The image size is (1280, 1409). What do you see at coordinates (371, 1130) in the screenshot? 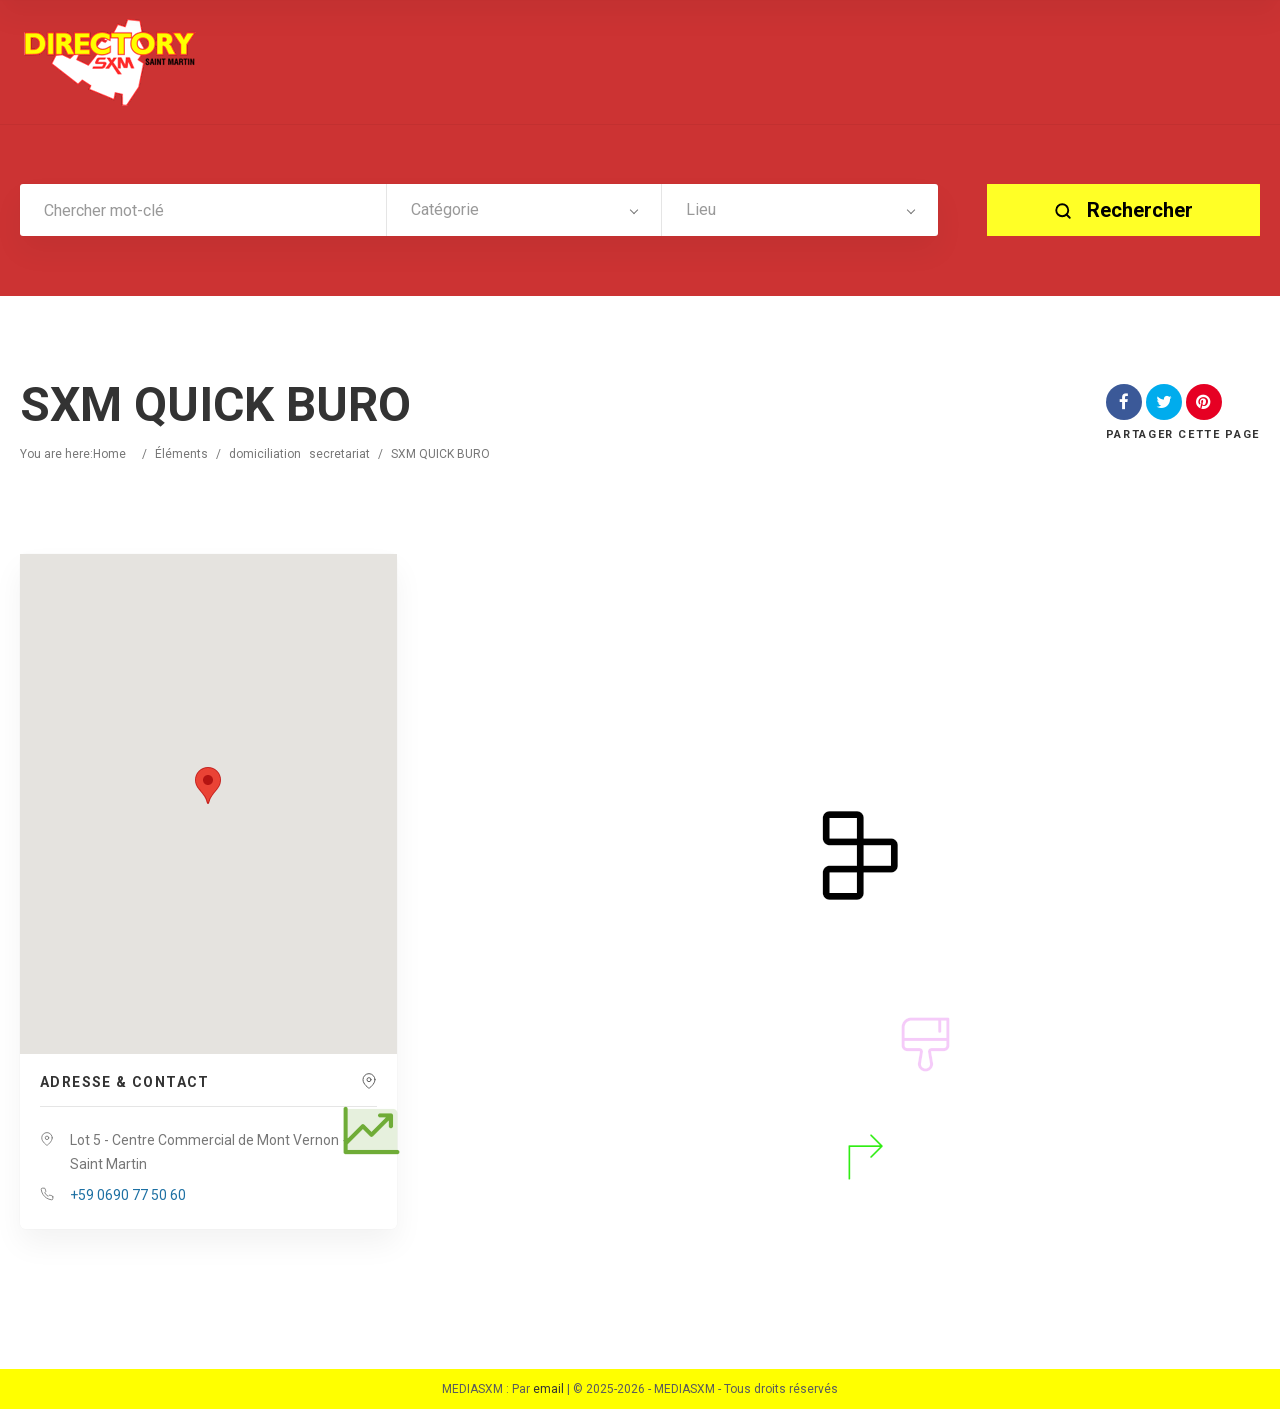
I see `view analytics or performance trends` at bounding box center [371, 1130].